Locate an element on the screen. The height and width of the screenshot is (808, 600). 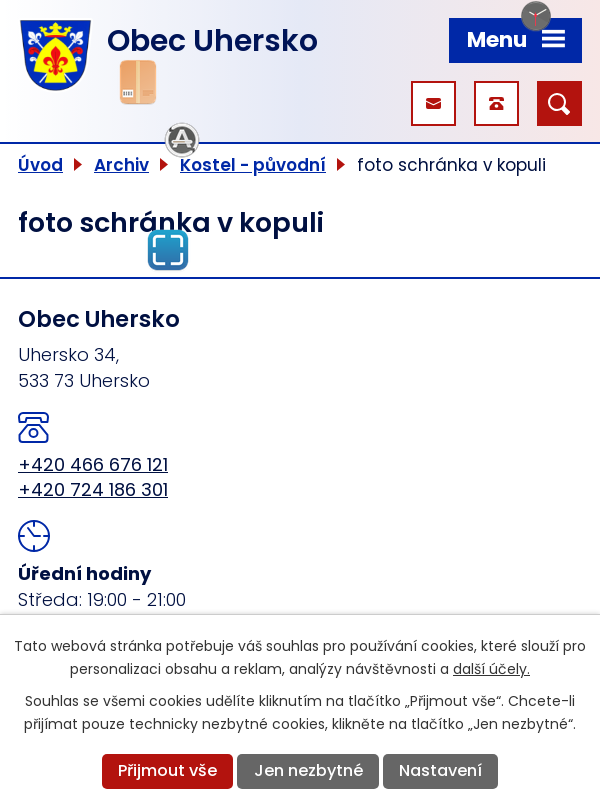
open the clock application is located at coordinates (536, 16).